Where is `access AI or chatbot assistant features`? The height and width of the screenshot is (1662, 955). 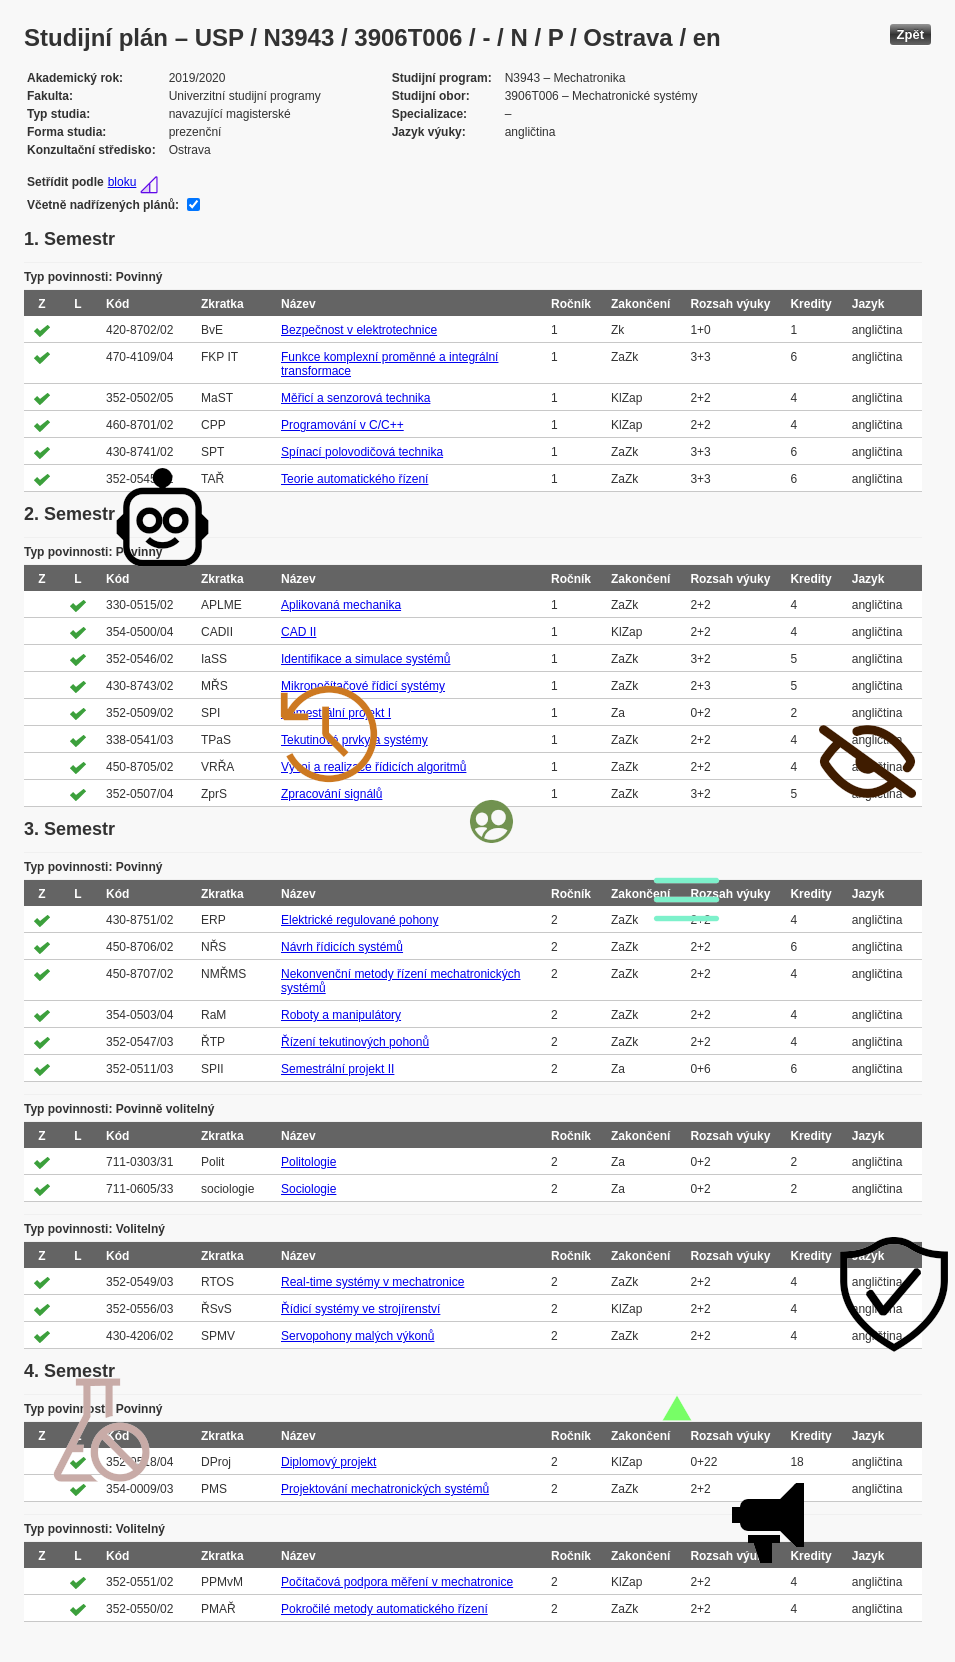 access AI or chatbot assistant features is located at coordinates (162, 520).